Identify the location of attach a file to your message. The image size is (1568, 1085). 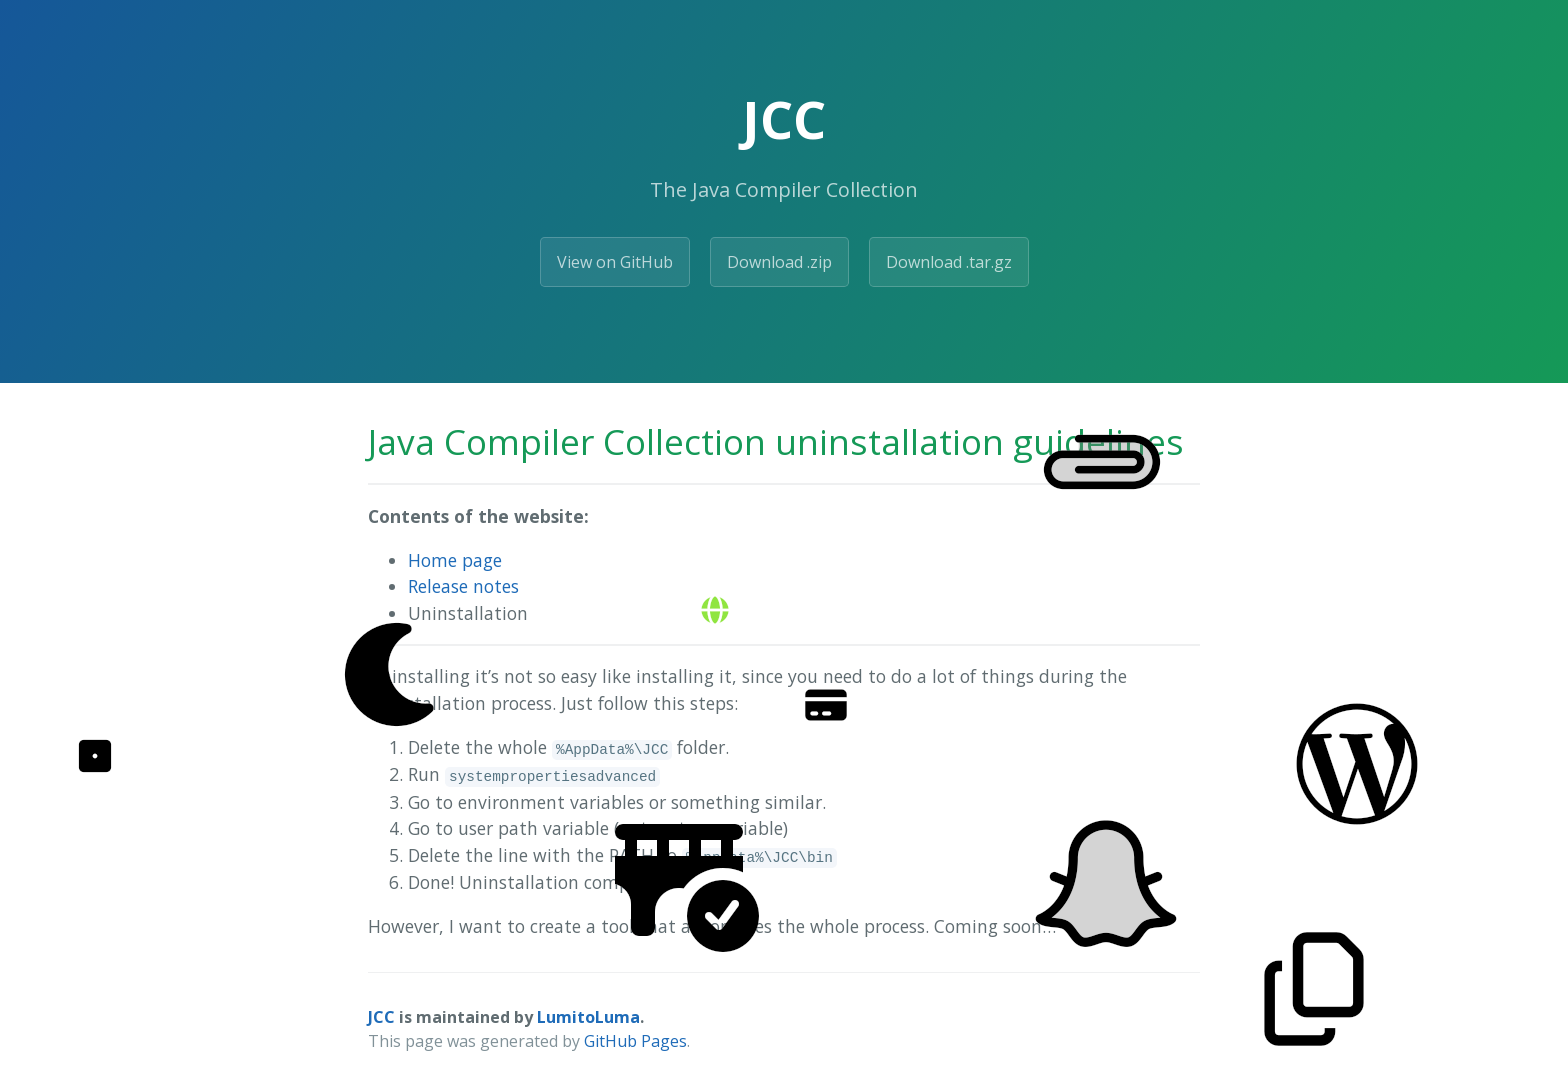
(1102, 462).